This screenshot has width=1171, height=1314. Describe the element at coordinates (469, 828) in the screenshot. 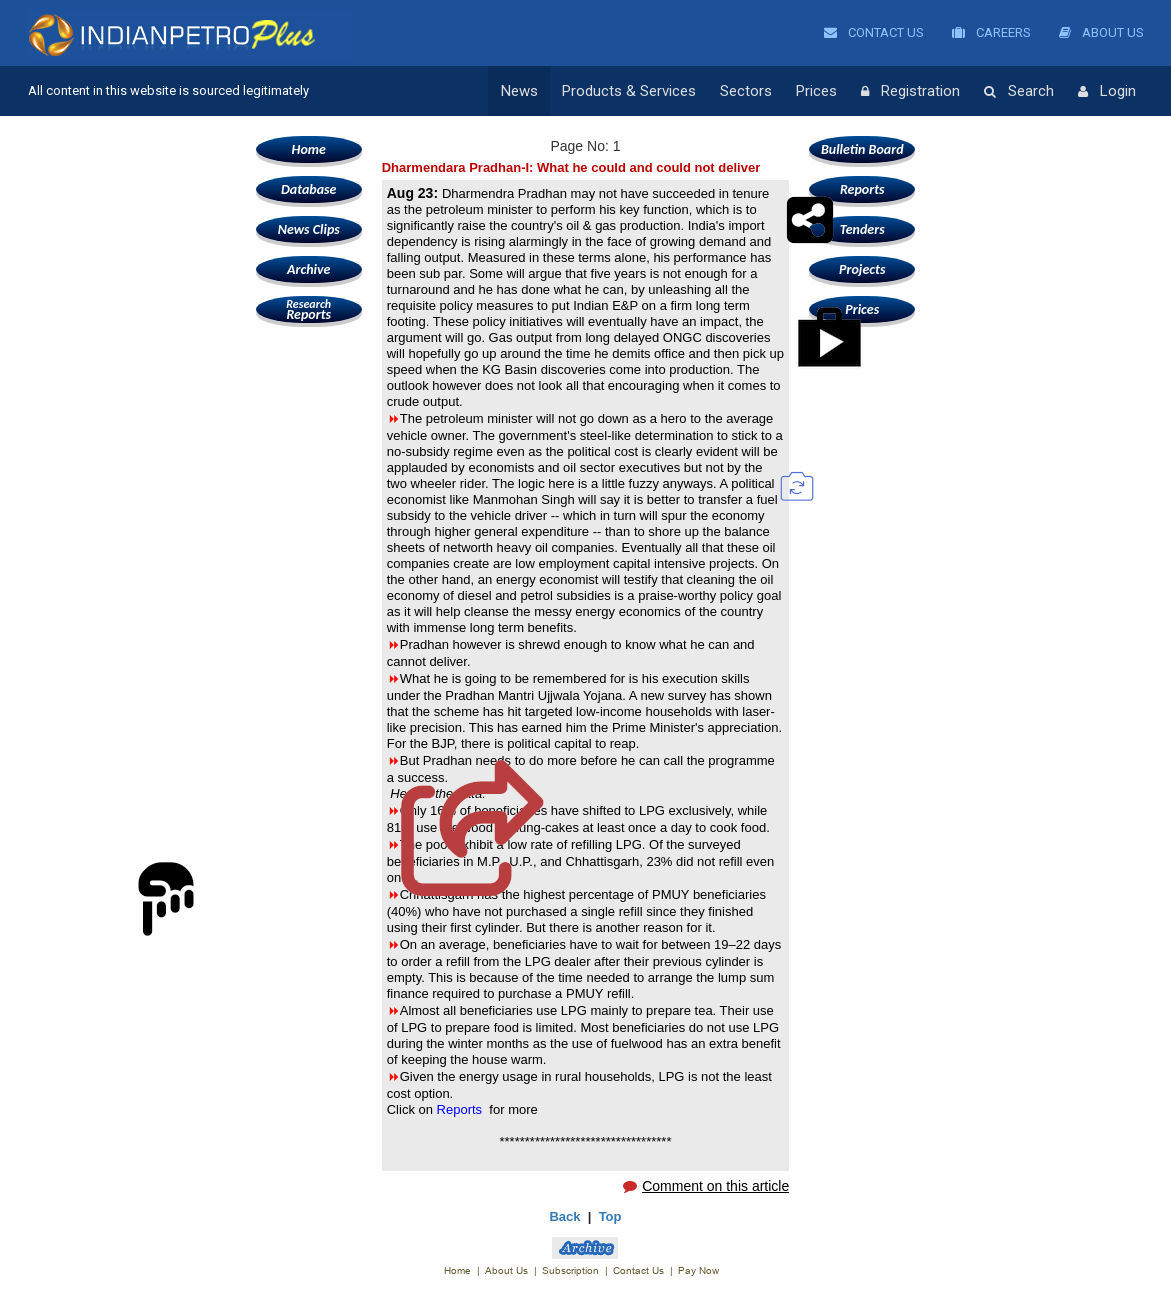

I see `share this content` at that location.